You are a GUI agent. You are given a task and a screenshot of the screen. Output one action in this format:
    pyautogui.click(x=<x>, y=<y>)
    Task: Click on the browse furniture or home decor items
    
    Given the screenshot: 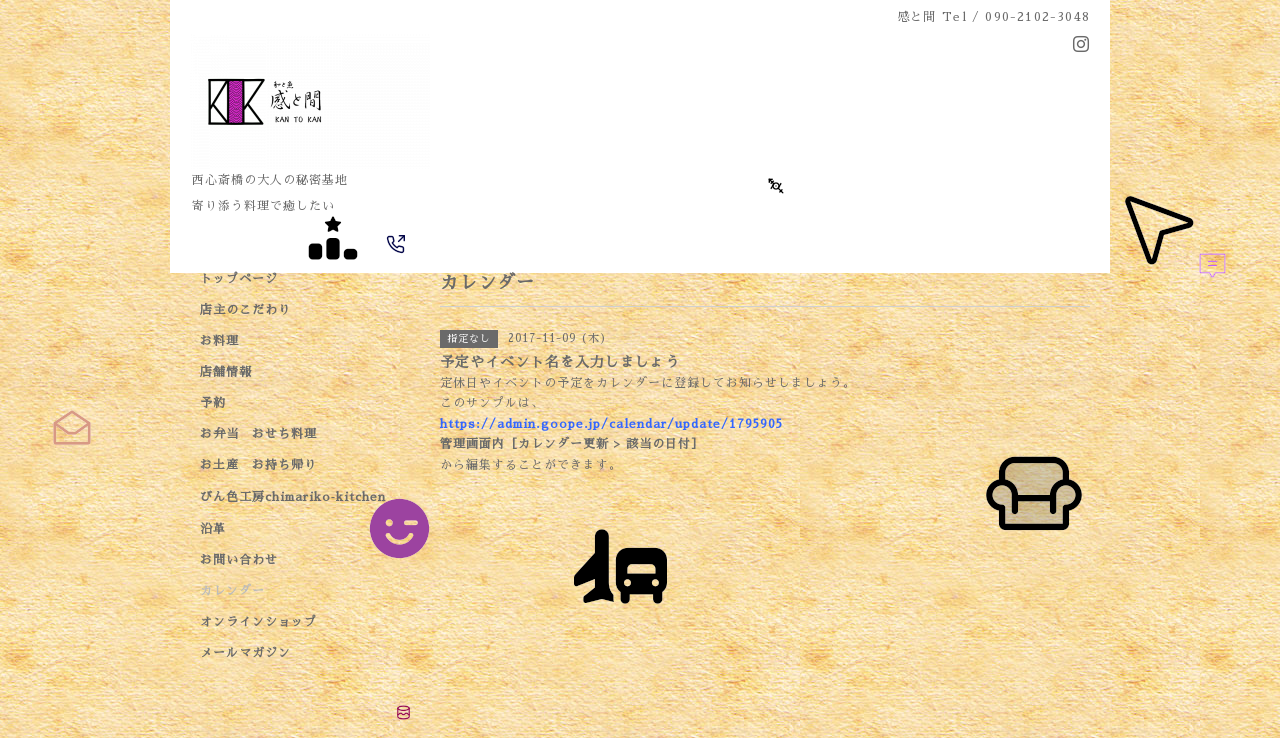 What is the action you would take?
    pyautogui.click(x=1034, y=495)
    